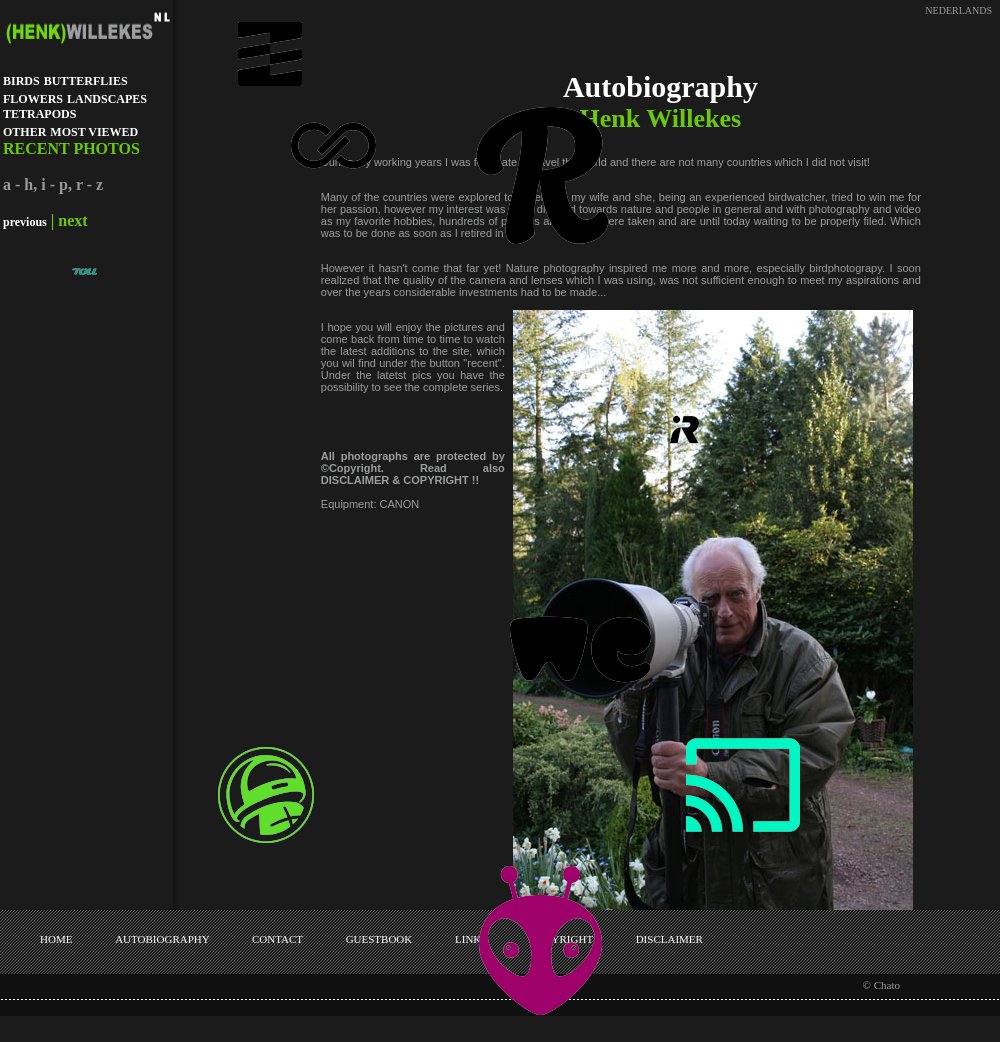 The image size is (1000, 1042). What do you see at coordinates (270, 54) in the screenshot?
I see `rootsbedrock brand logo` at bounding box center [270, 54].